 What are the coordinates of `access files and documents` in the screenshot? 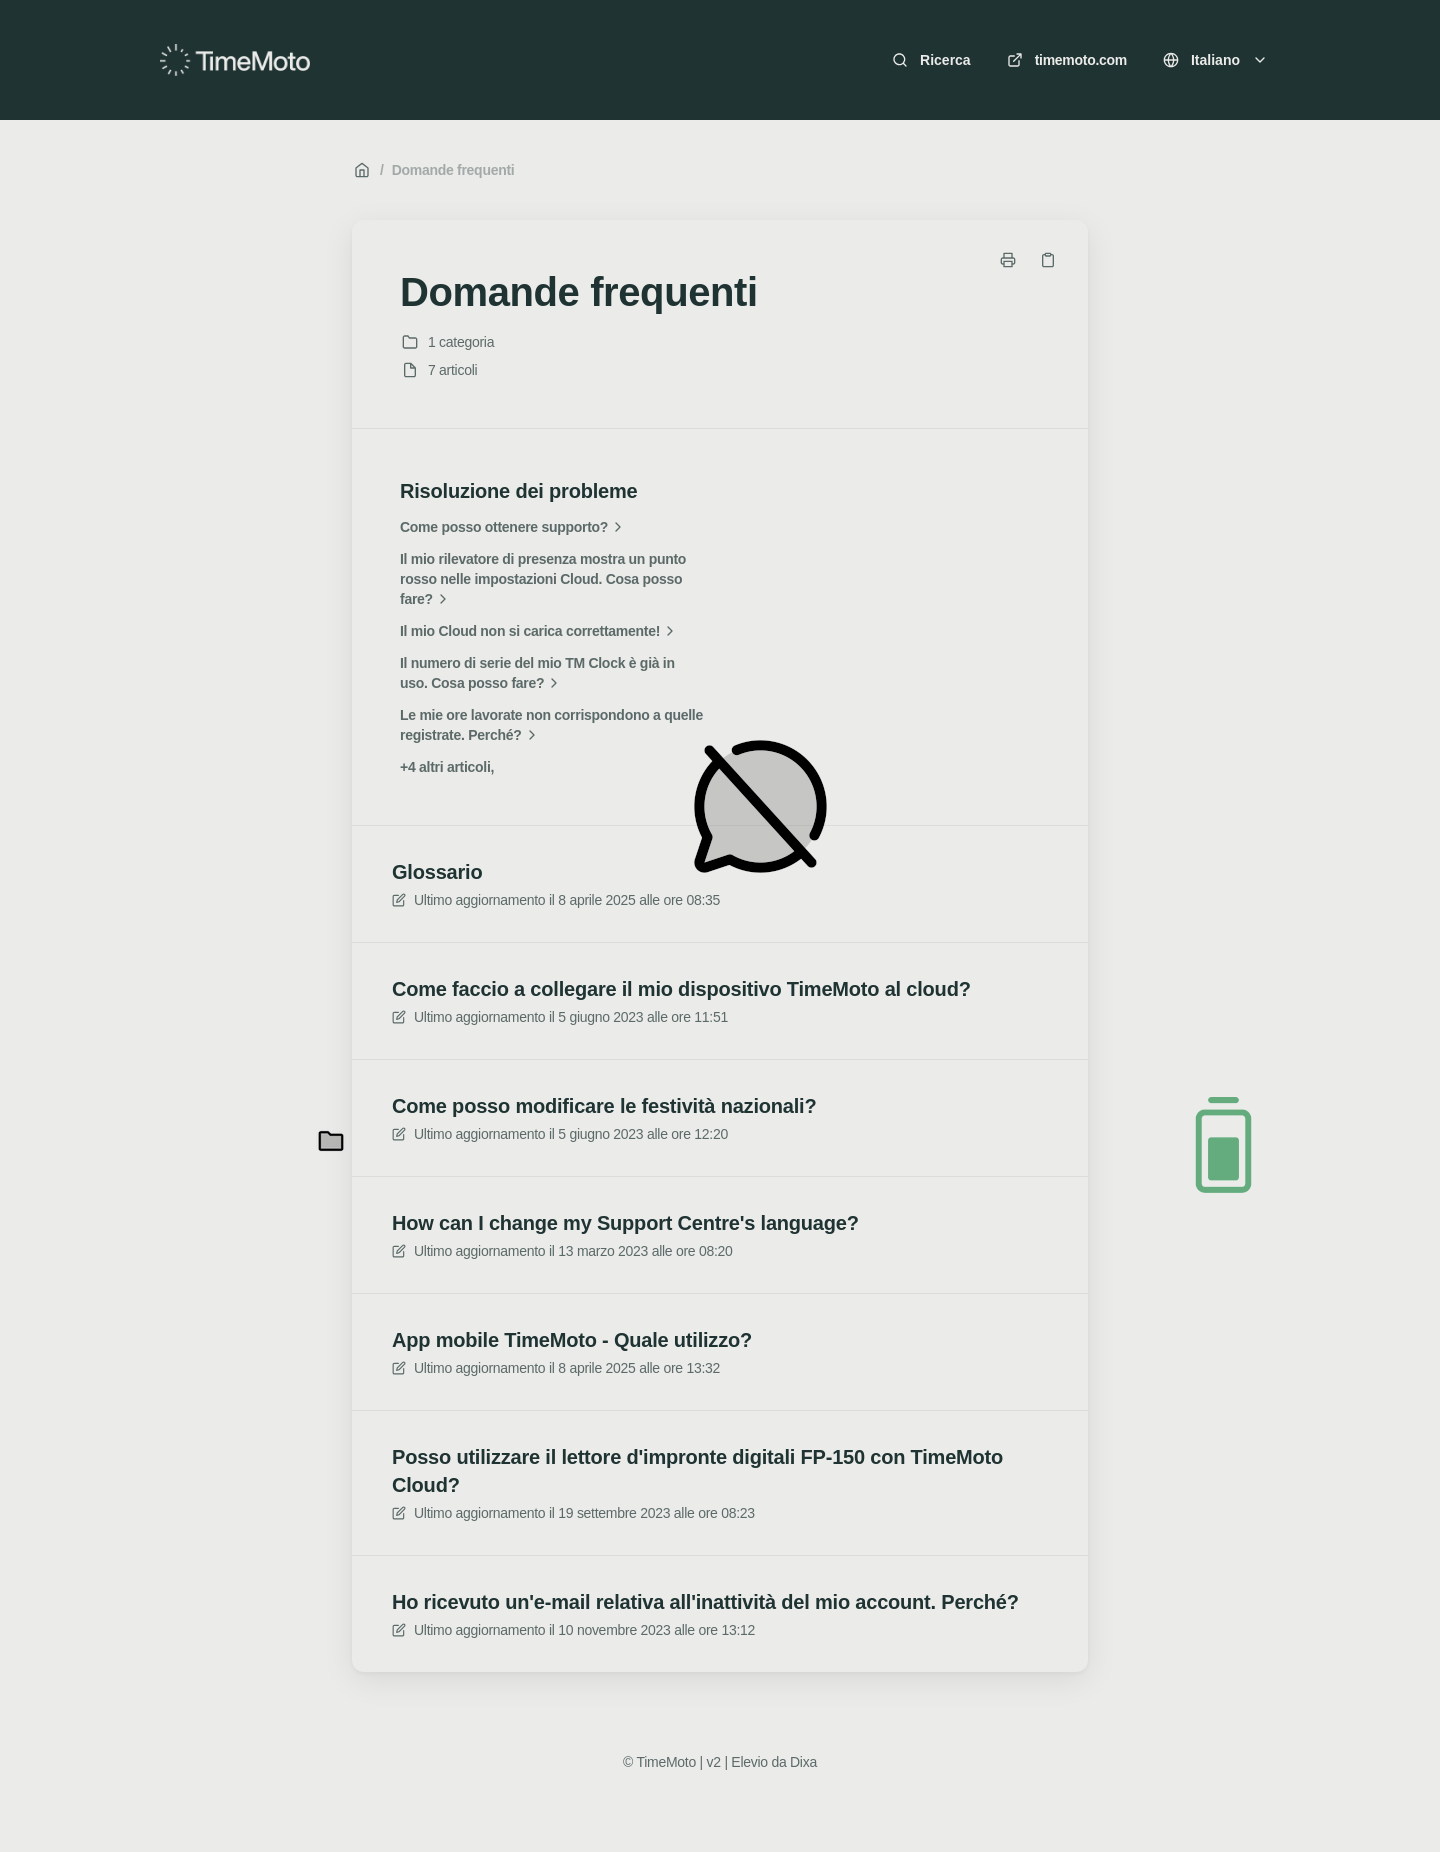 It's located at (331, 1141).